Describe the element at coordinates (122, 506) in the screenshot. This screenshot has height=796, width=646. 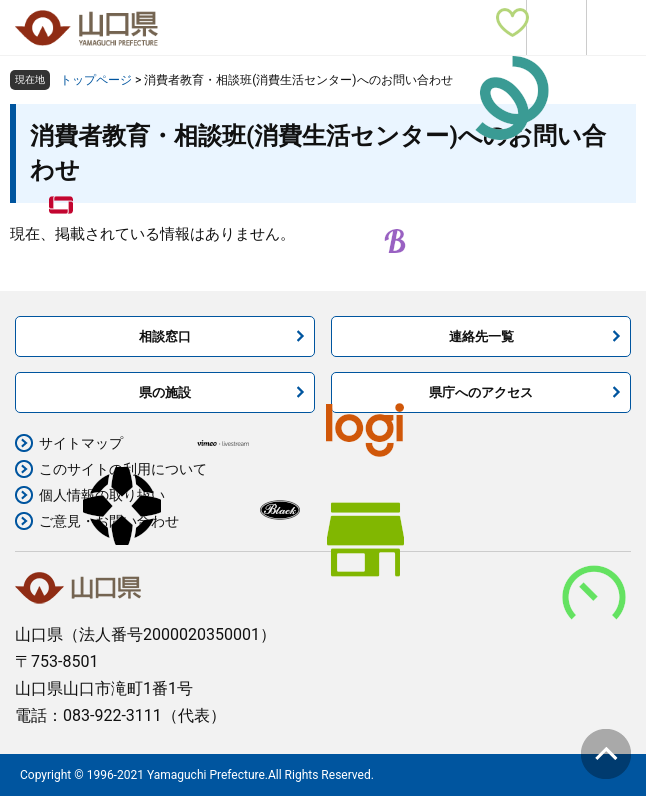
I see `visit the IGN gaming news and reviews website` at that location.